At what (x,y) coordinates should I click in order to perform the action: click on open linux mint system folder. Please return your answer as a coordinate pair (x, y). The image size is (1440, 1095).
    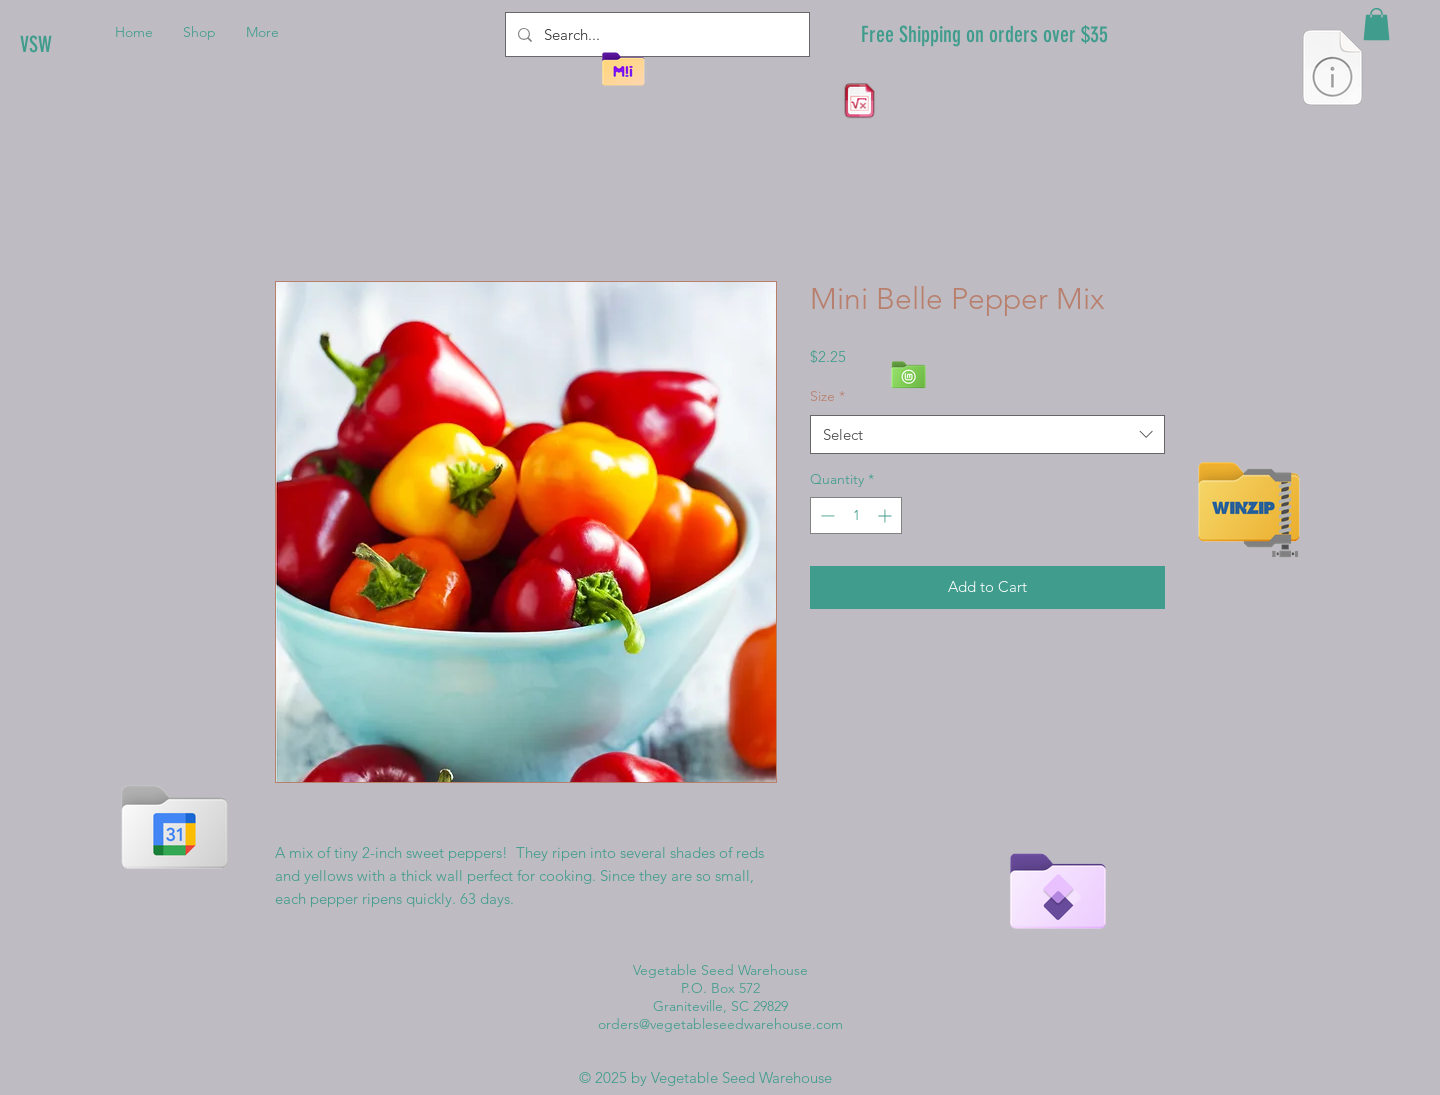
    Looking at the image, I should click on (908, 375).